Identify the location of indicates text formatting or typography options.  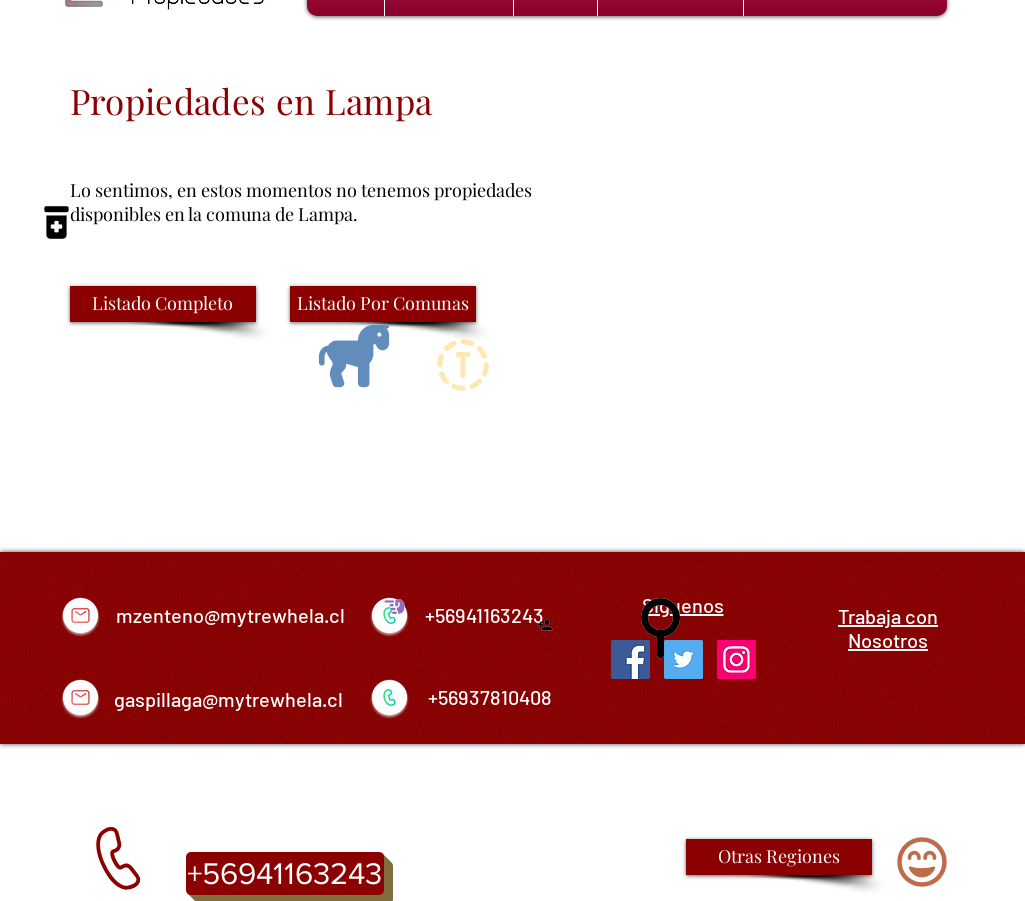
(463, 365).